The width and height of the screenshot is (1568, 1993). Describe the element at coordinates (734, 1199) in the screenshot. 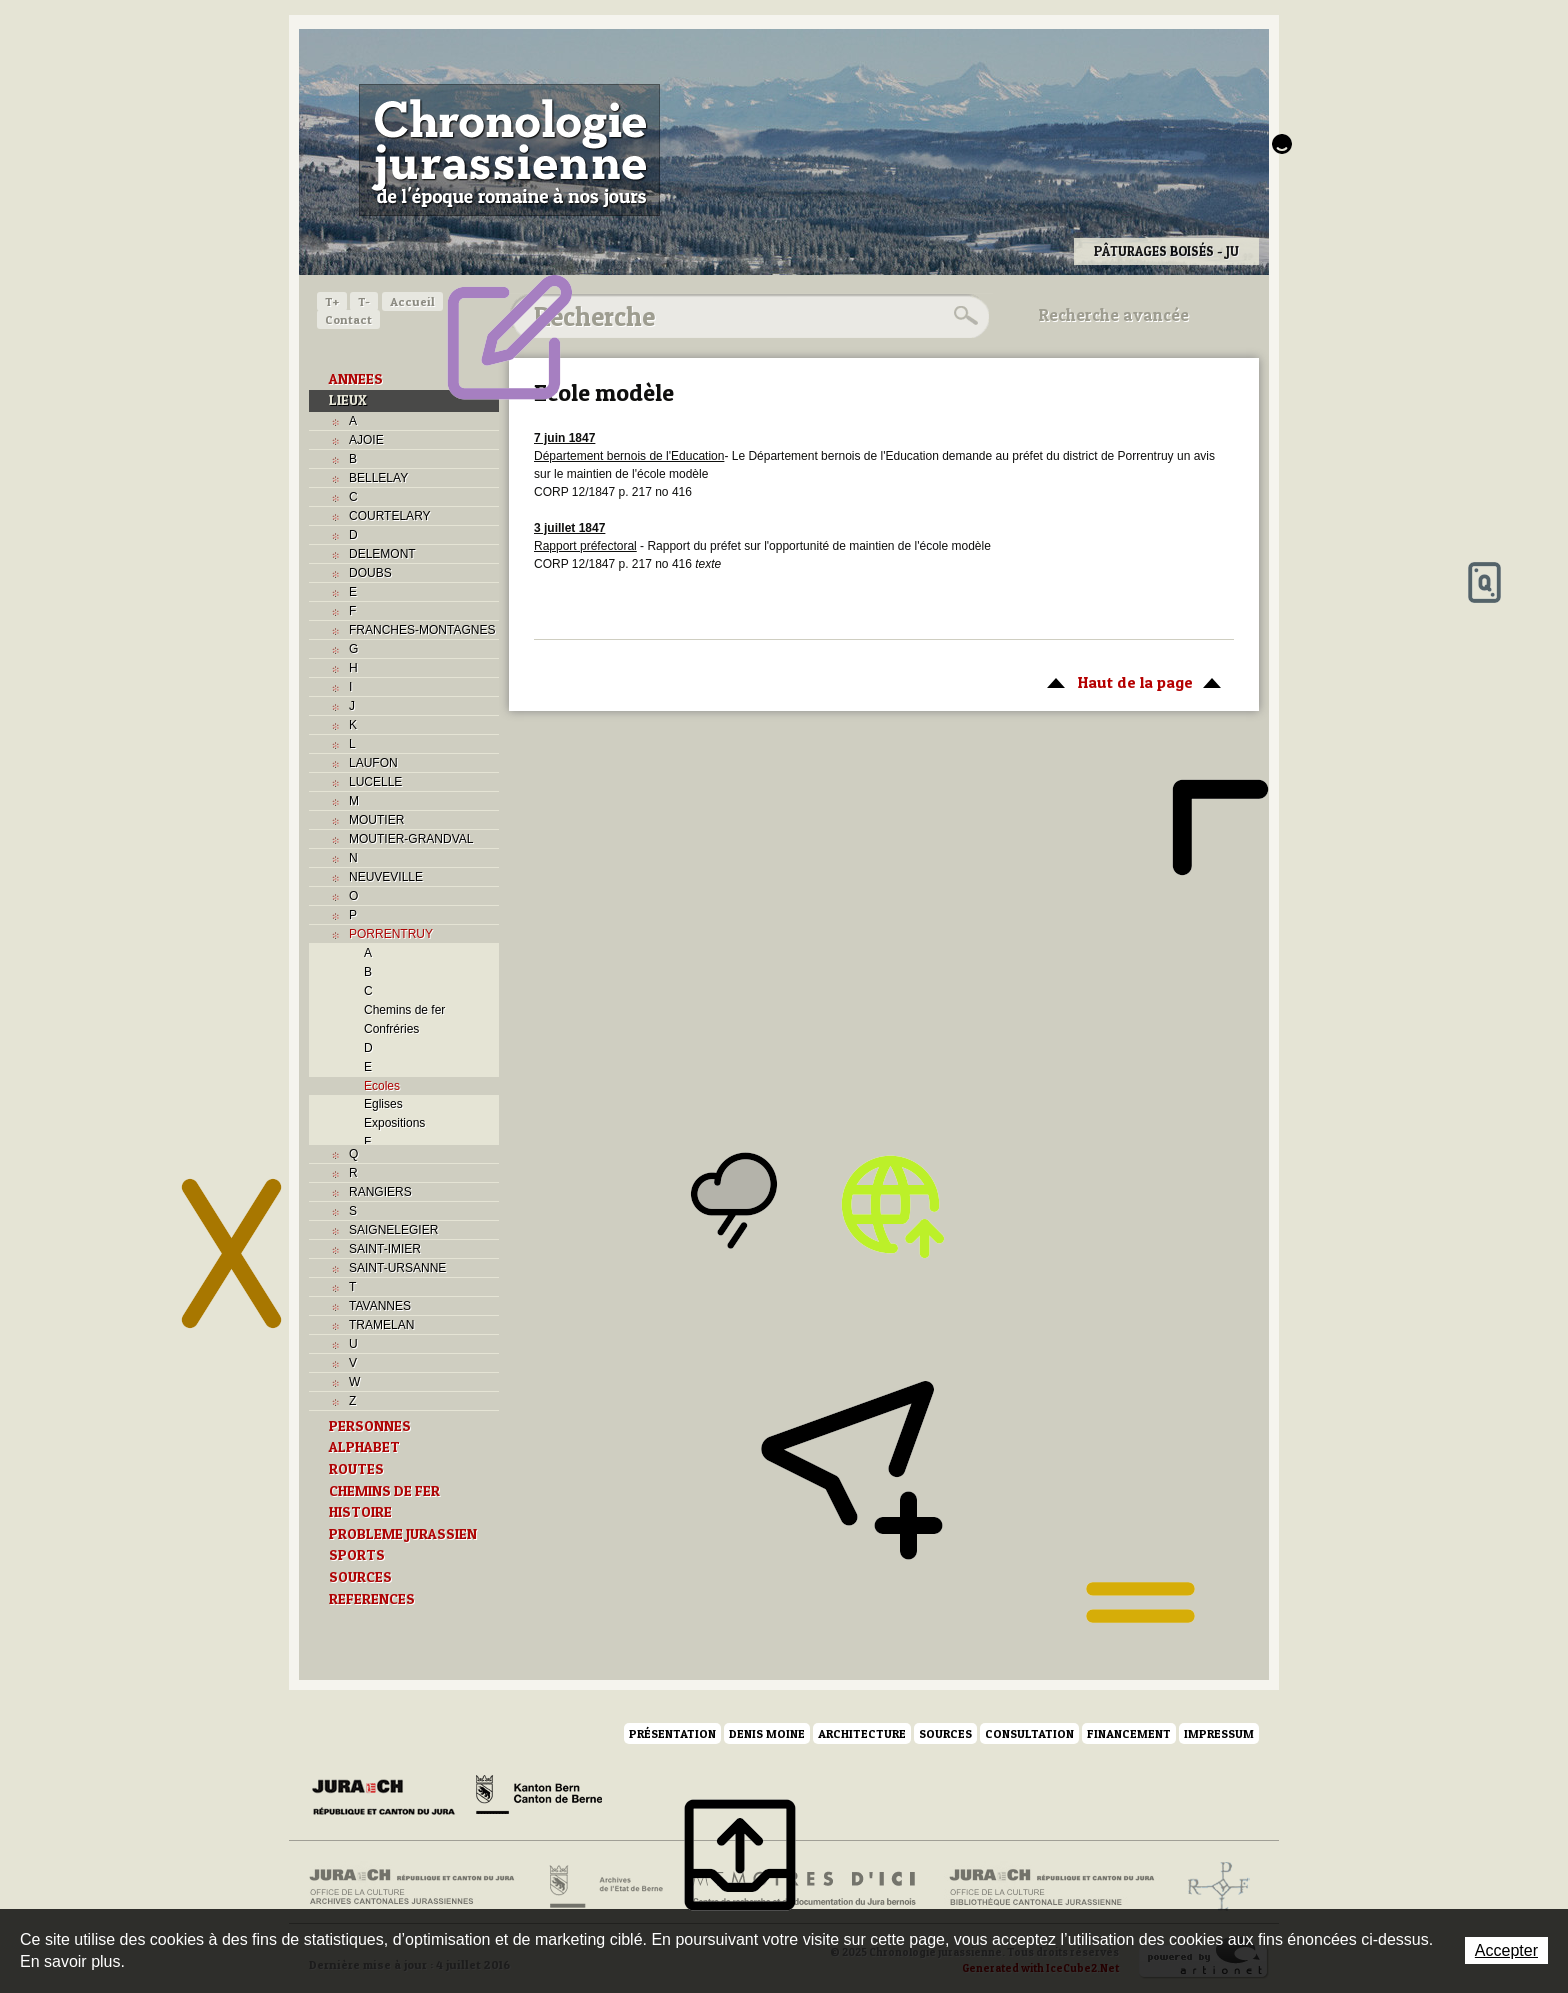

I see `indicates rainy weather conditions` at that location.